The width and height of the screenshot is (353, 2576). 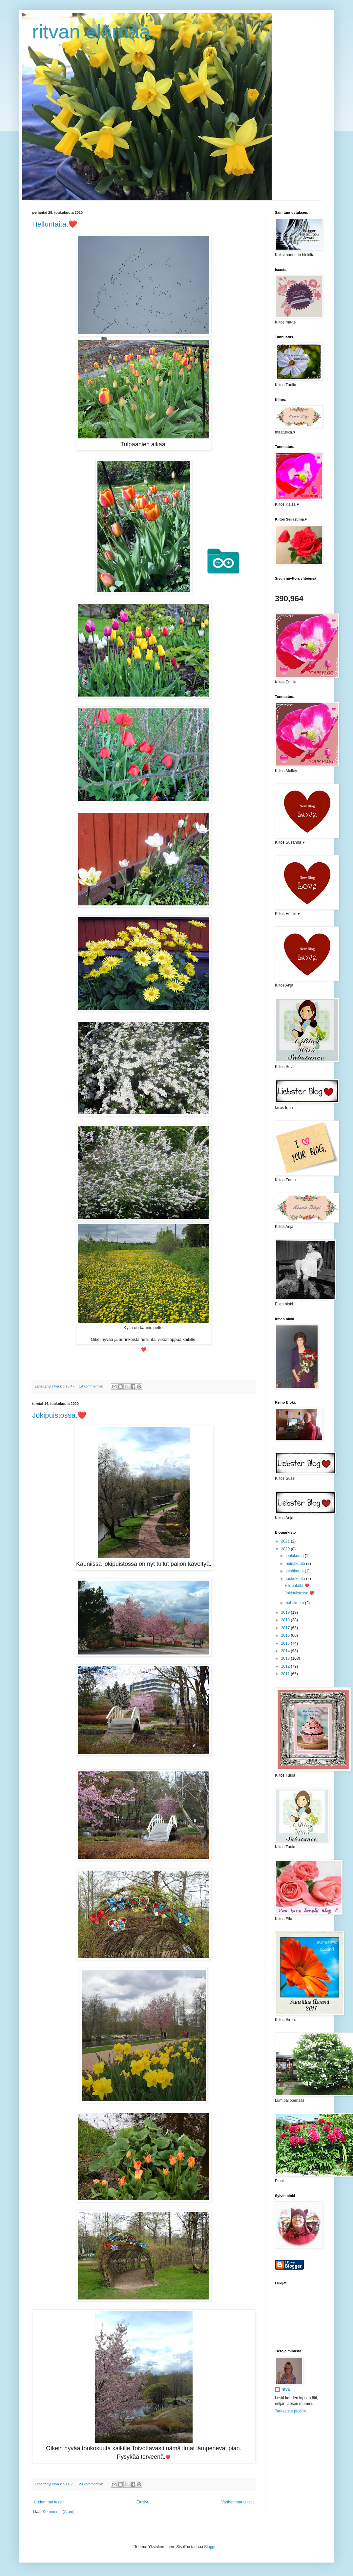 What do you see at coordinates (223, 562) in the screenshot?
I see `open arduino project files folder` at bounding box center [223, 562].